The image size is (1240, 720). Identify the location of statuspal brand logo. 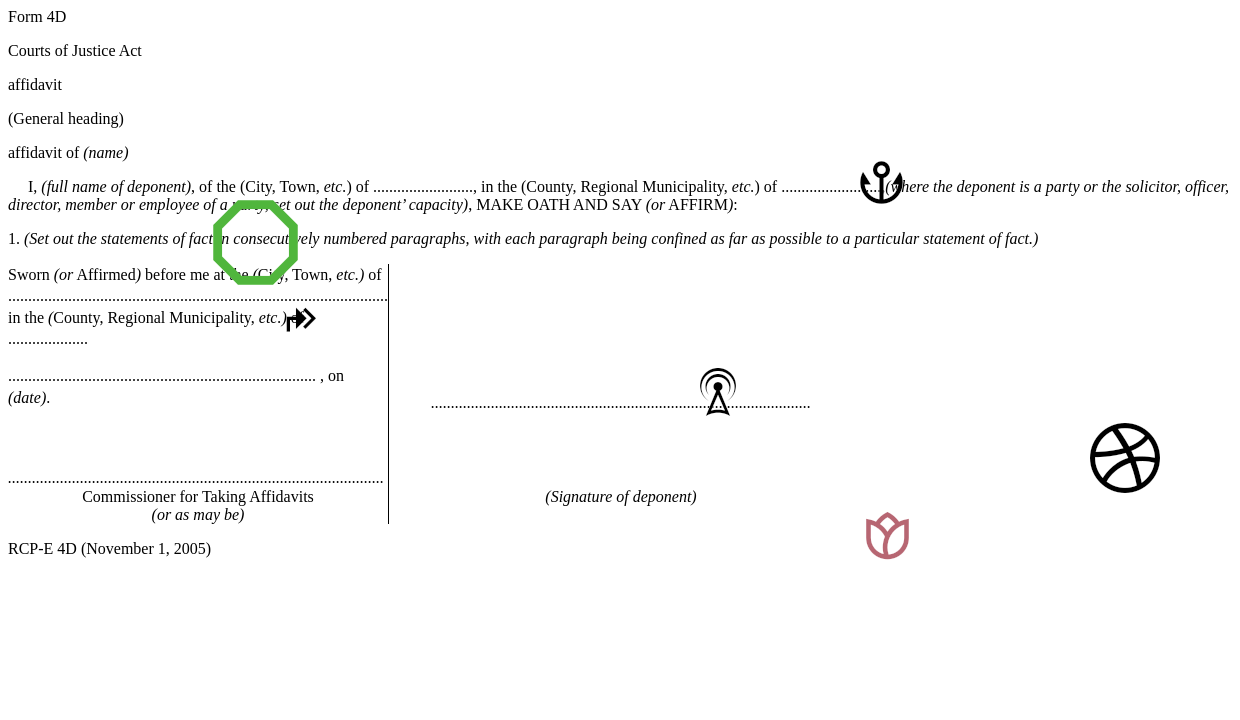
(718, 392).